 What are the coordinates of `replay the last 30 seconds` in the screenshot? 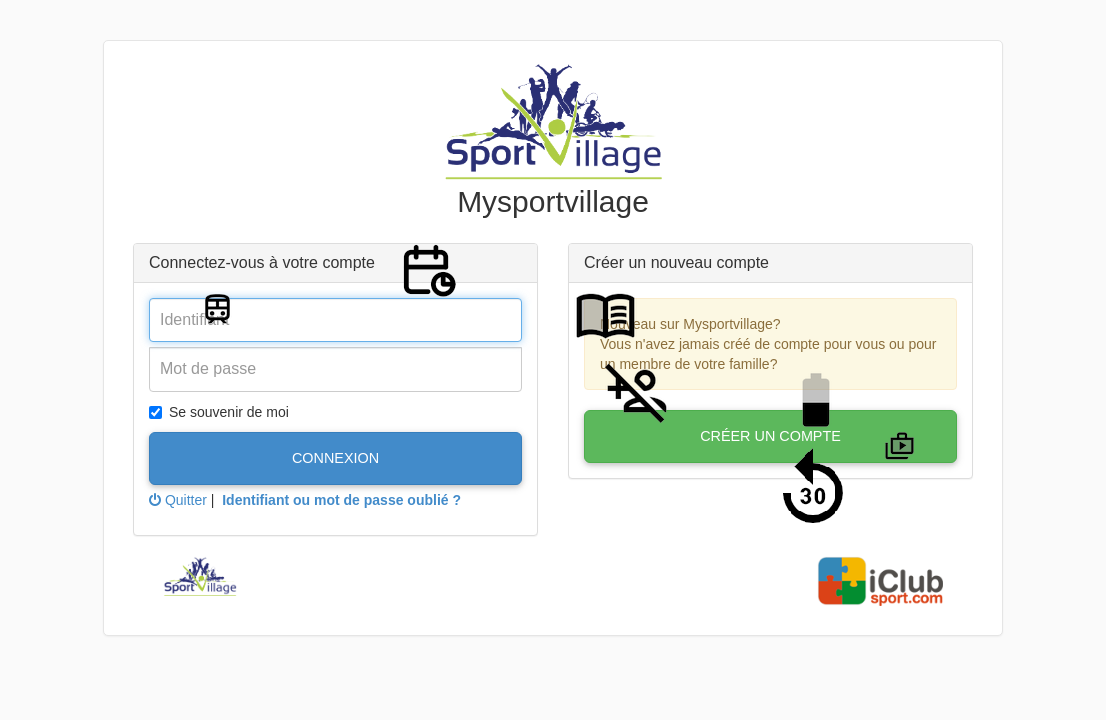 It's located at (813, 489).